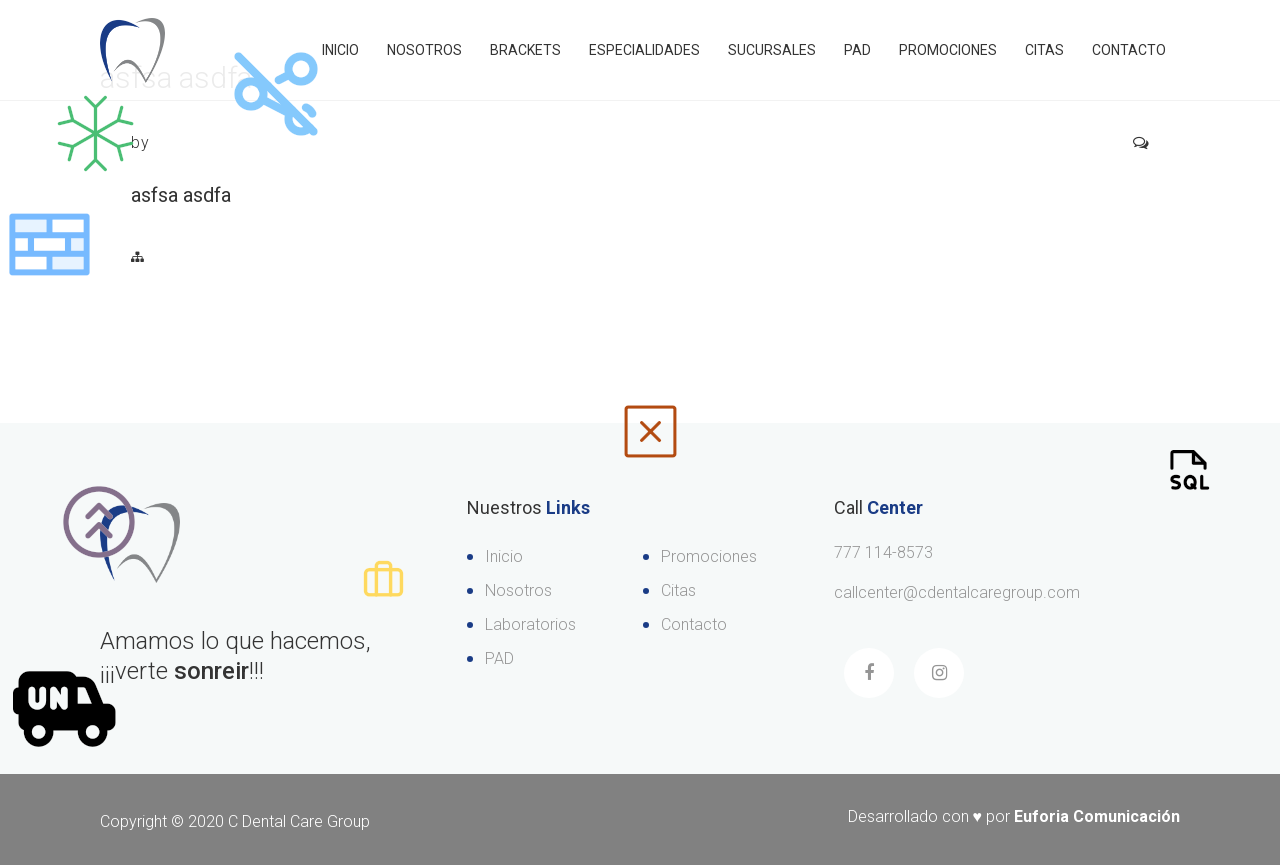 The image size is (1280, 865). I want to click on activate cooling or air conditioning mode, so click(95, 133).